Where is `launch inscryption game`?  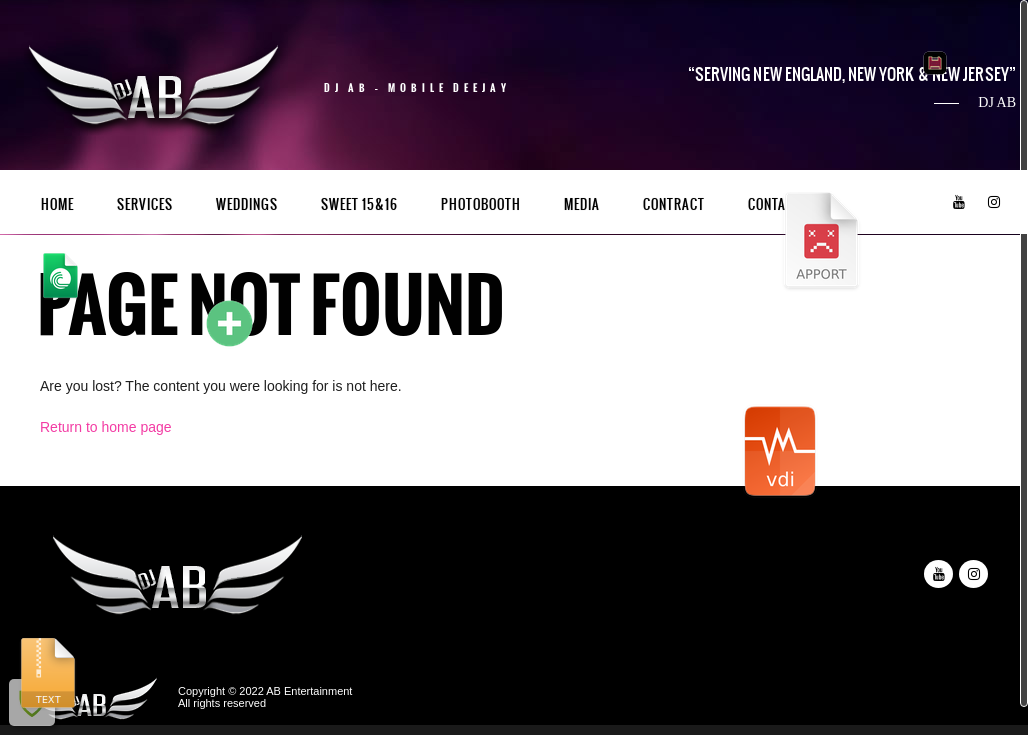 launch inscryption game is located at coordinates (935, 63).